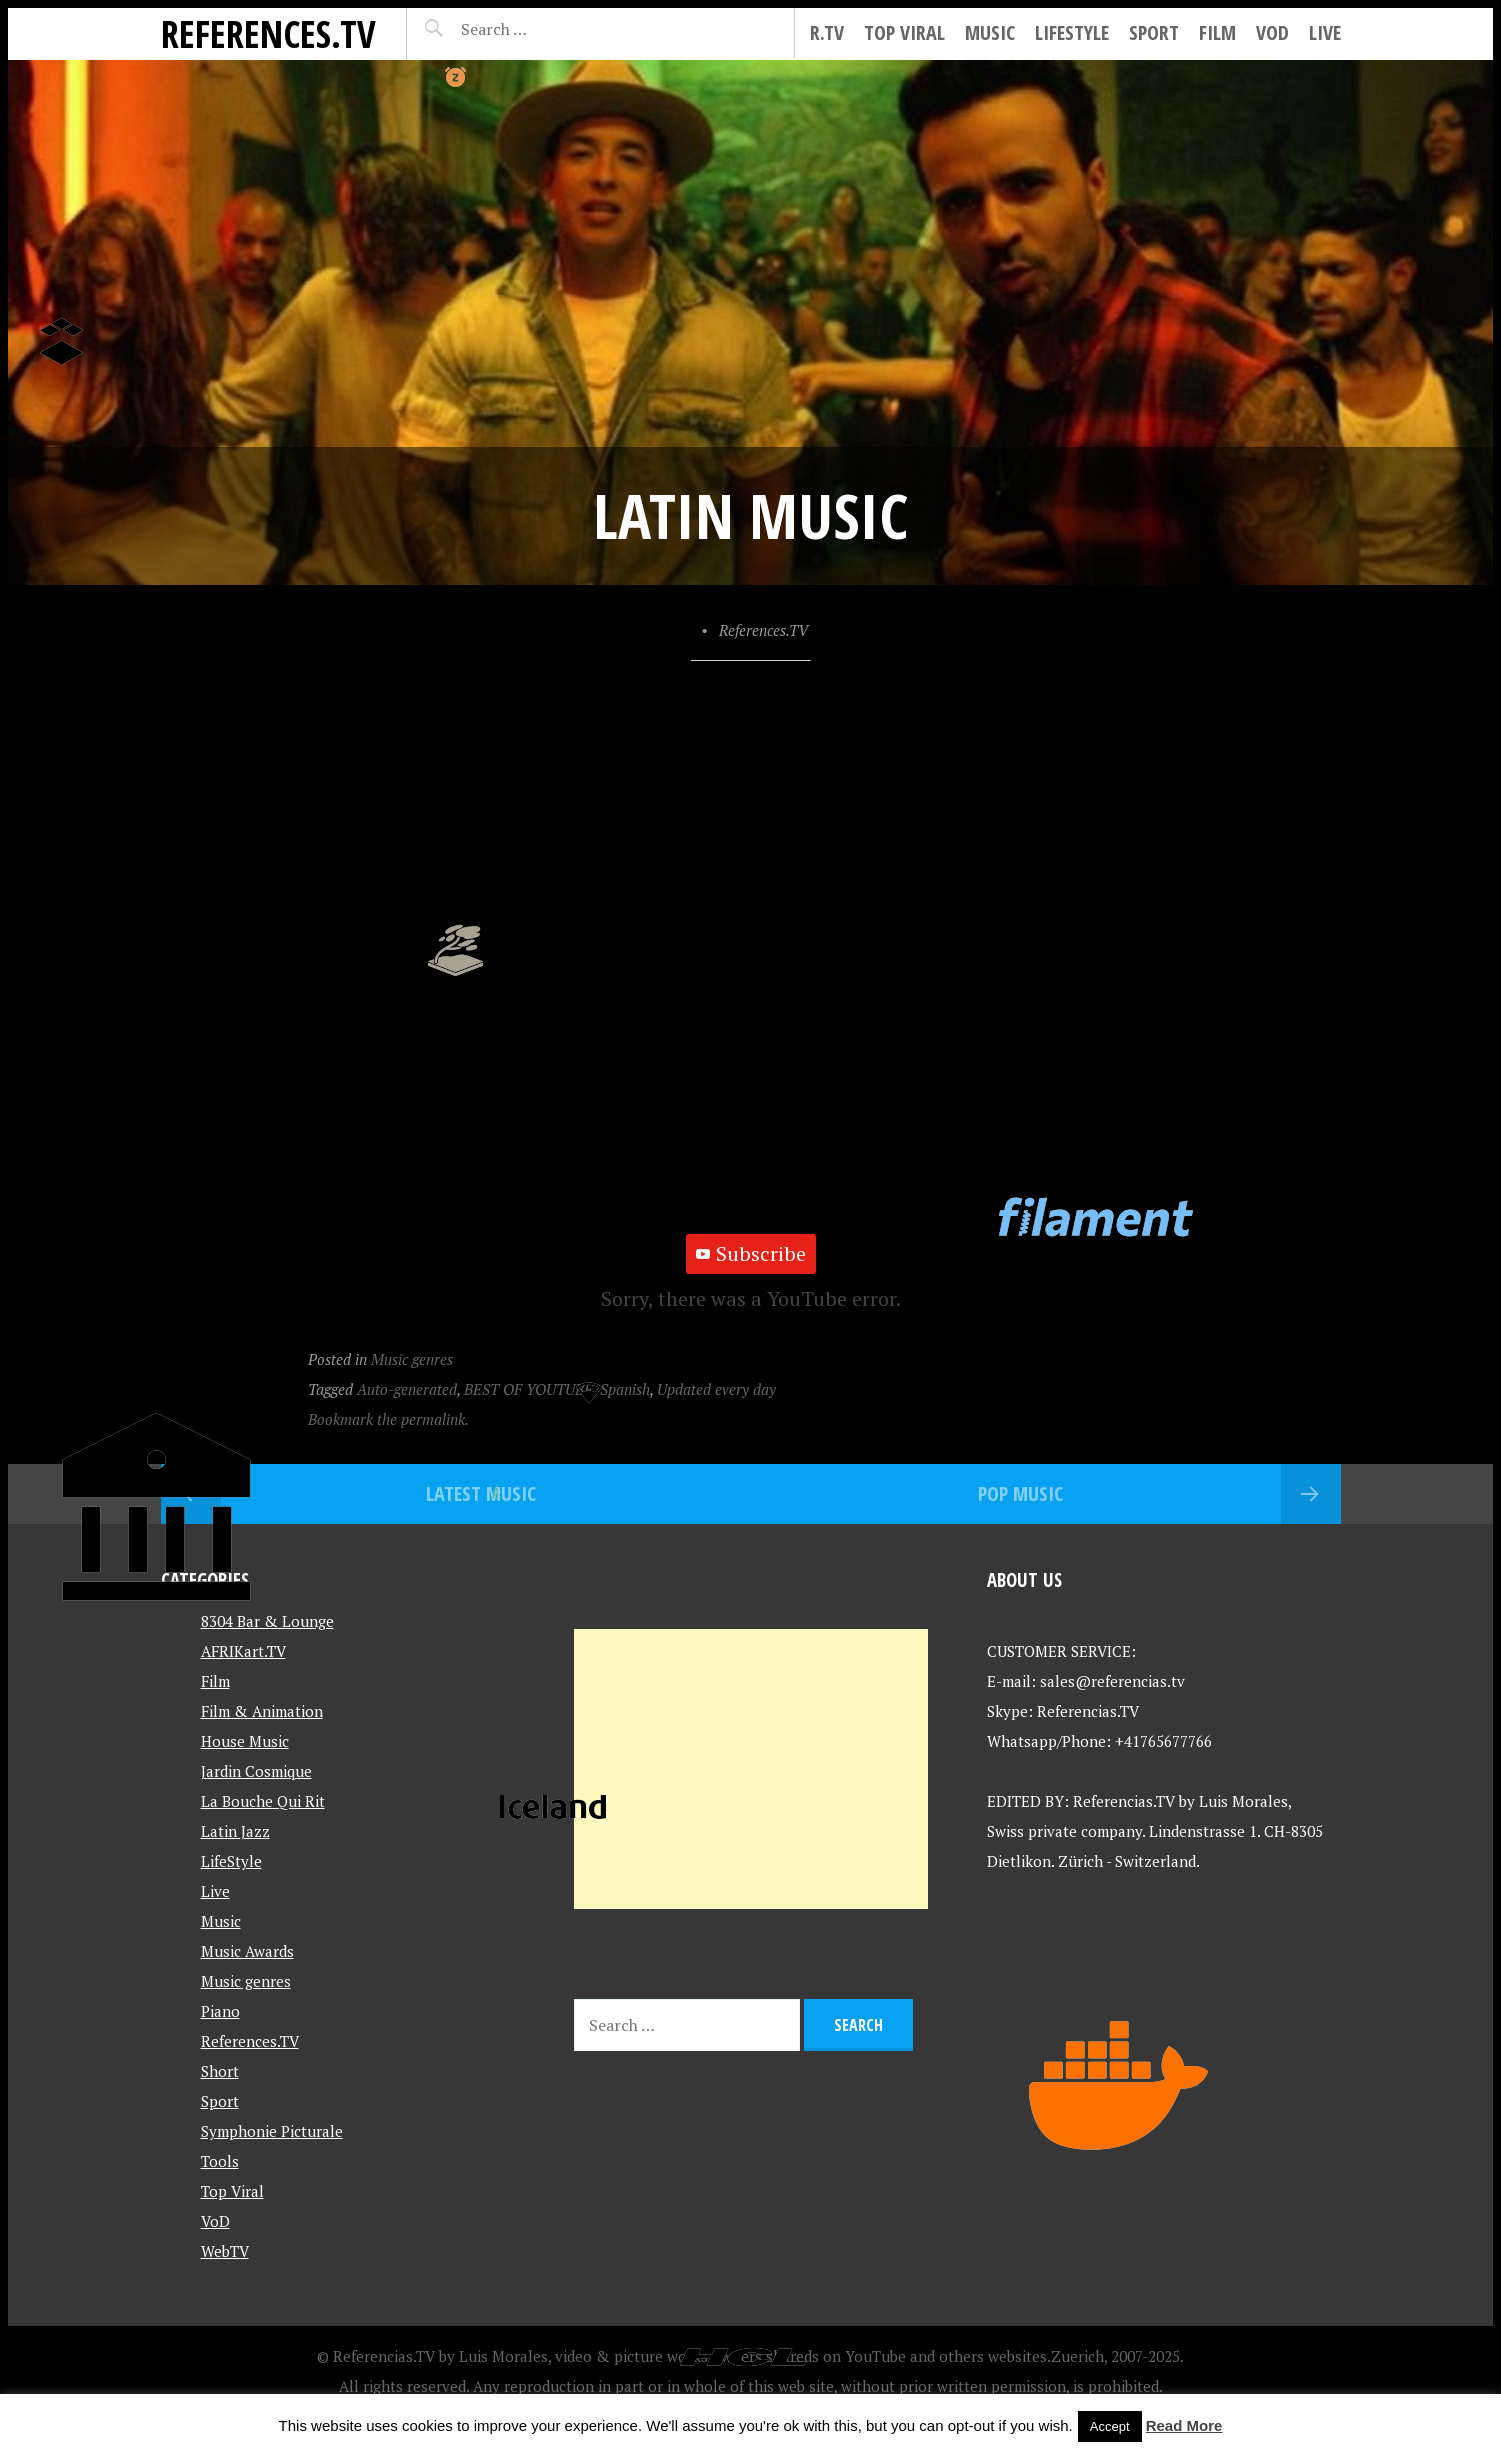 The image size is (1501, 2454). What do you see at coordinates (61, 341) in the screenshot?
I see `instructure company logo` at bounding box center [61, 341].